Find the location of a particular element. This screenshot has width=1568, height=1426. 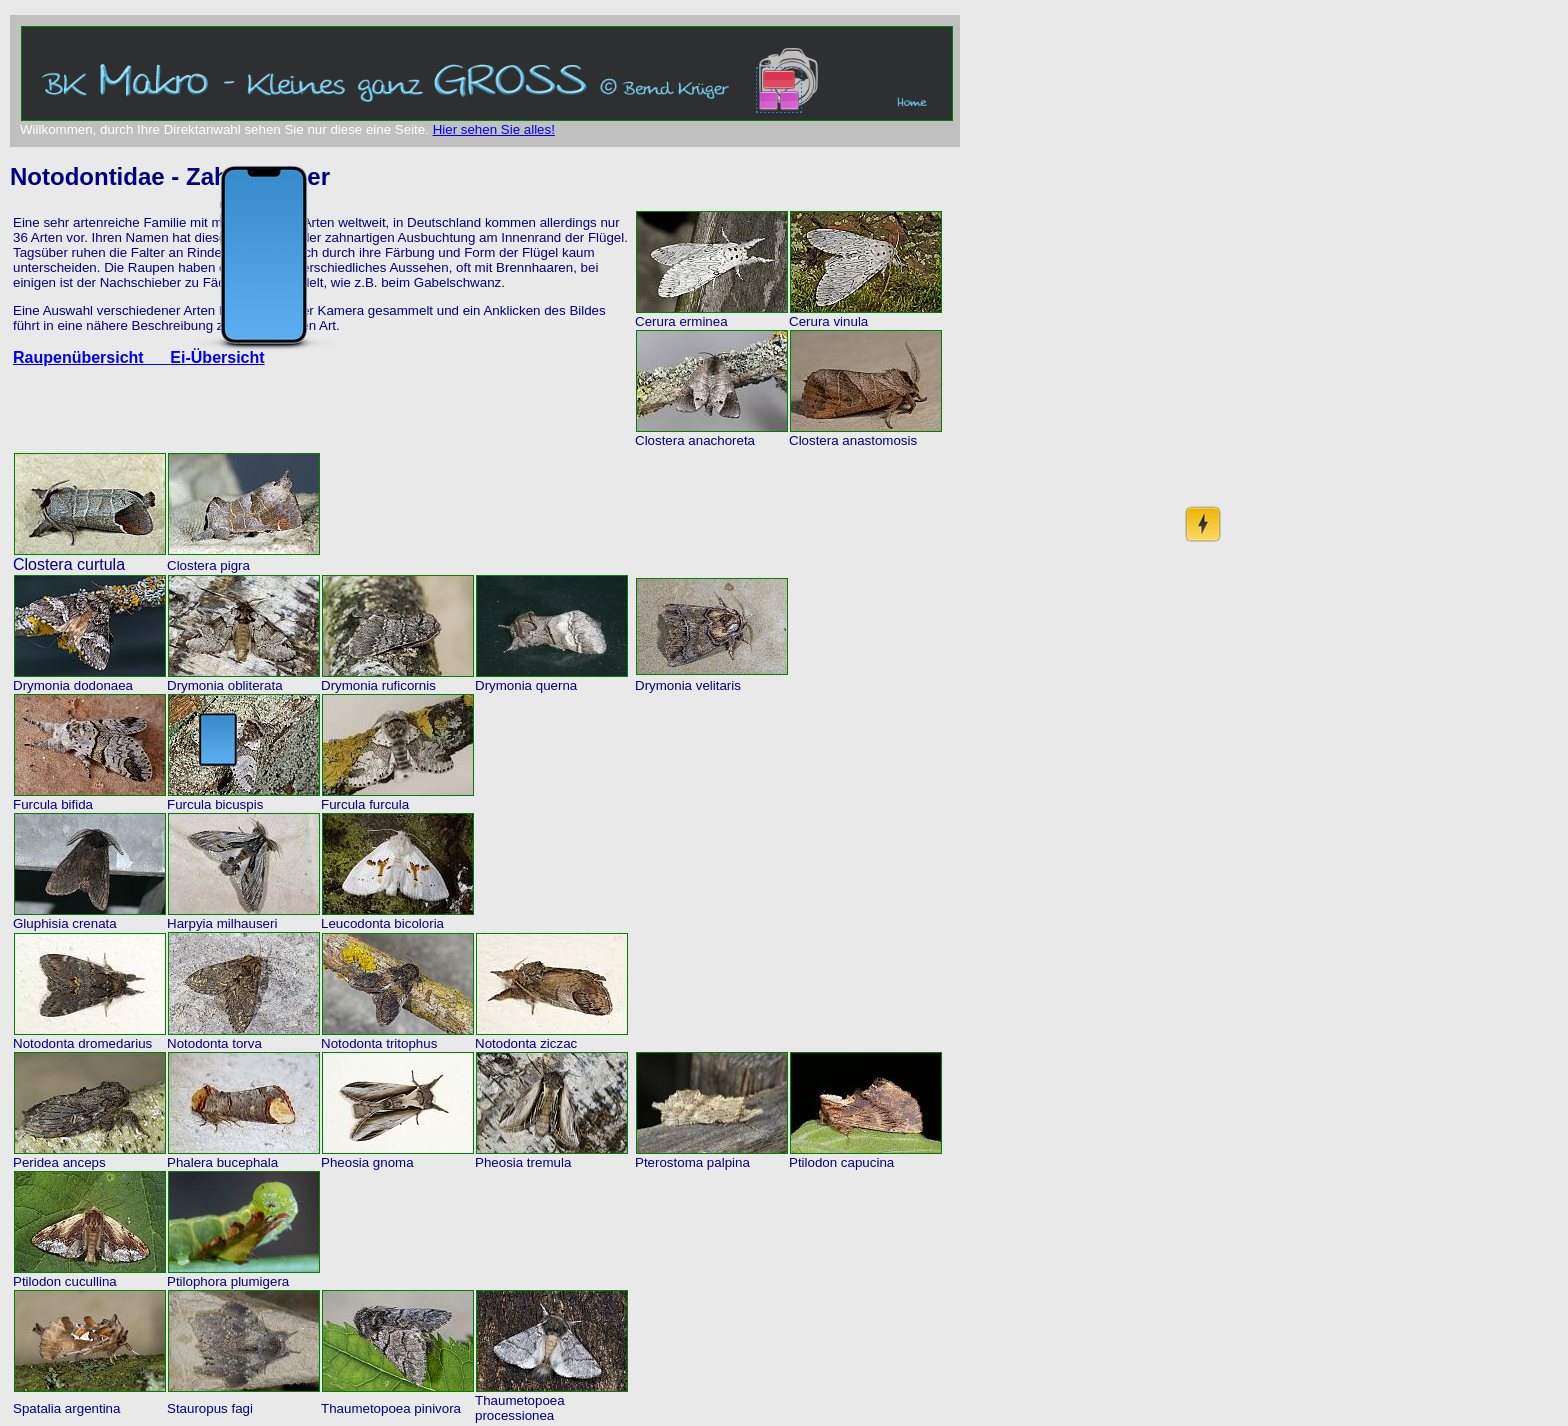

iPad Air device in connected devices list is located at coordinates (218, 740).